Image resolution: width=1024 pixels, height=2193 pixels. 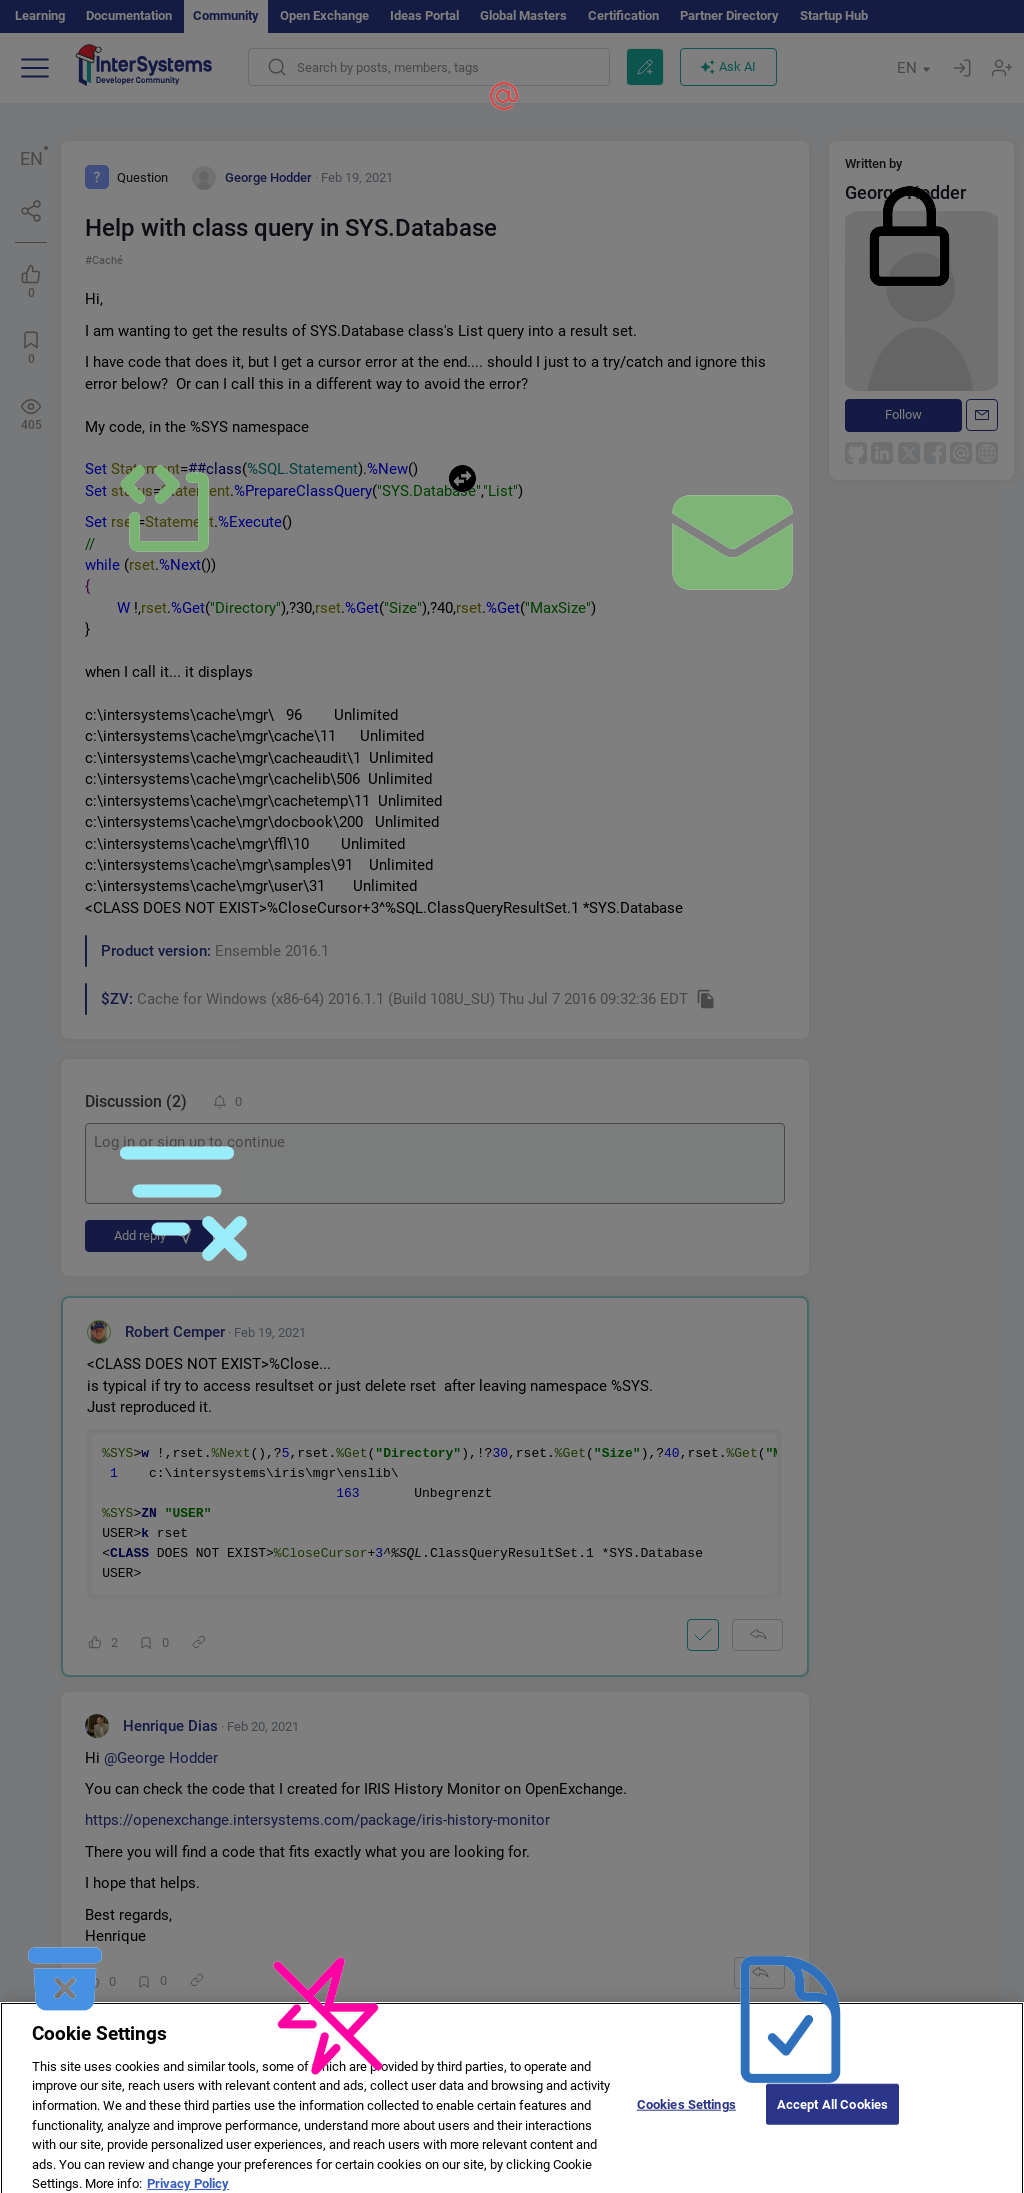 I want to click on indicates a locked or secure item, so click(x=909, y=239).